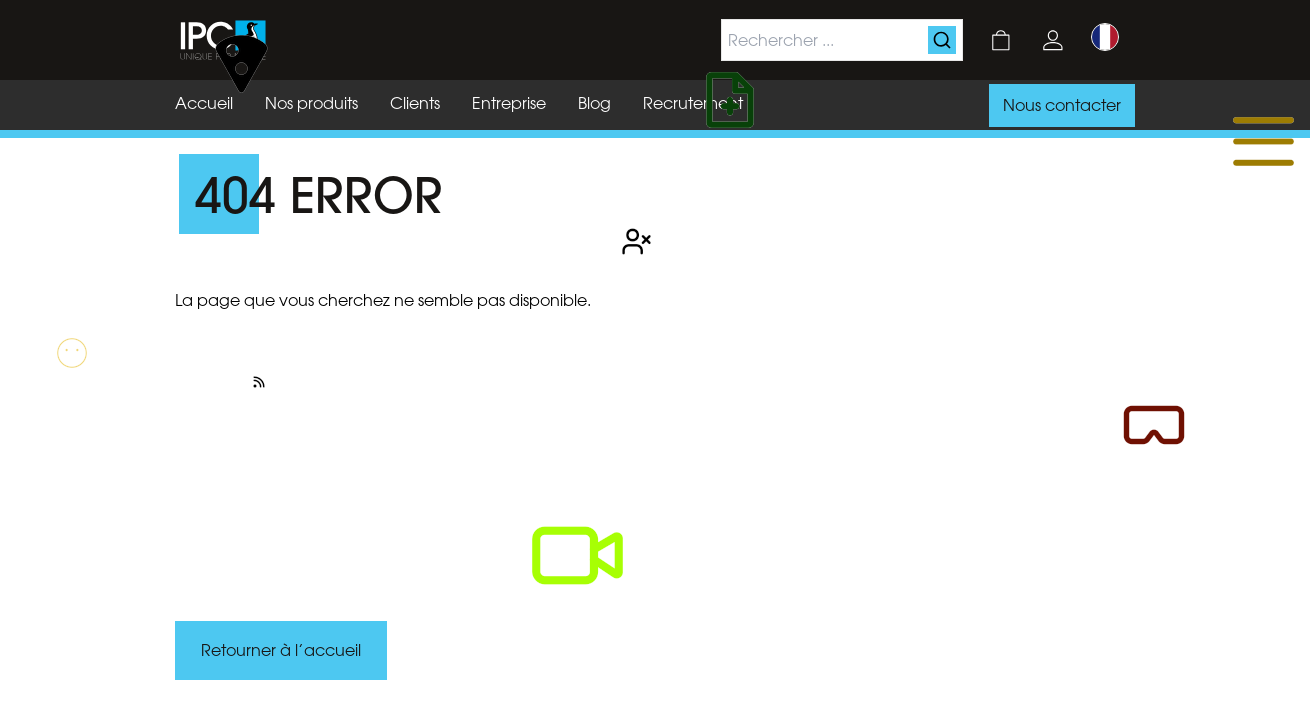 This screenshot has width=1310, height=720. Describe the element at coordinates (730, 100) in the screenshot. I see `create a new file` at that location.